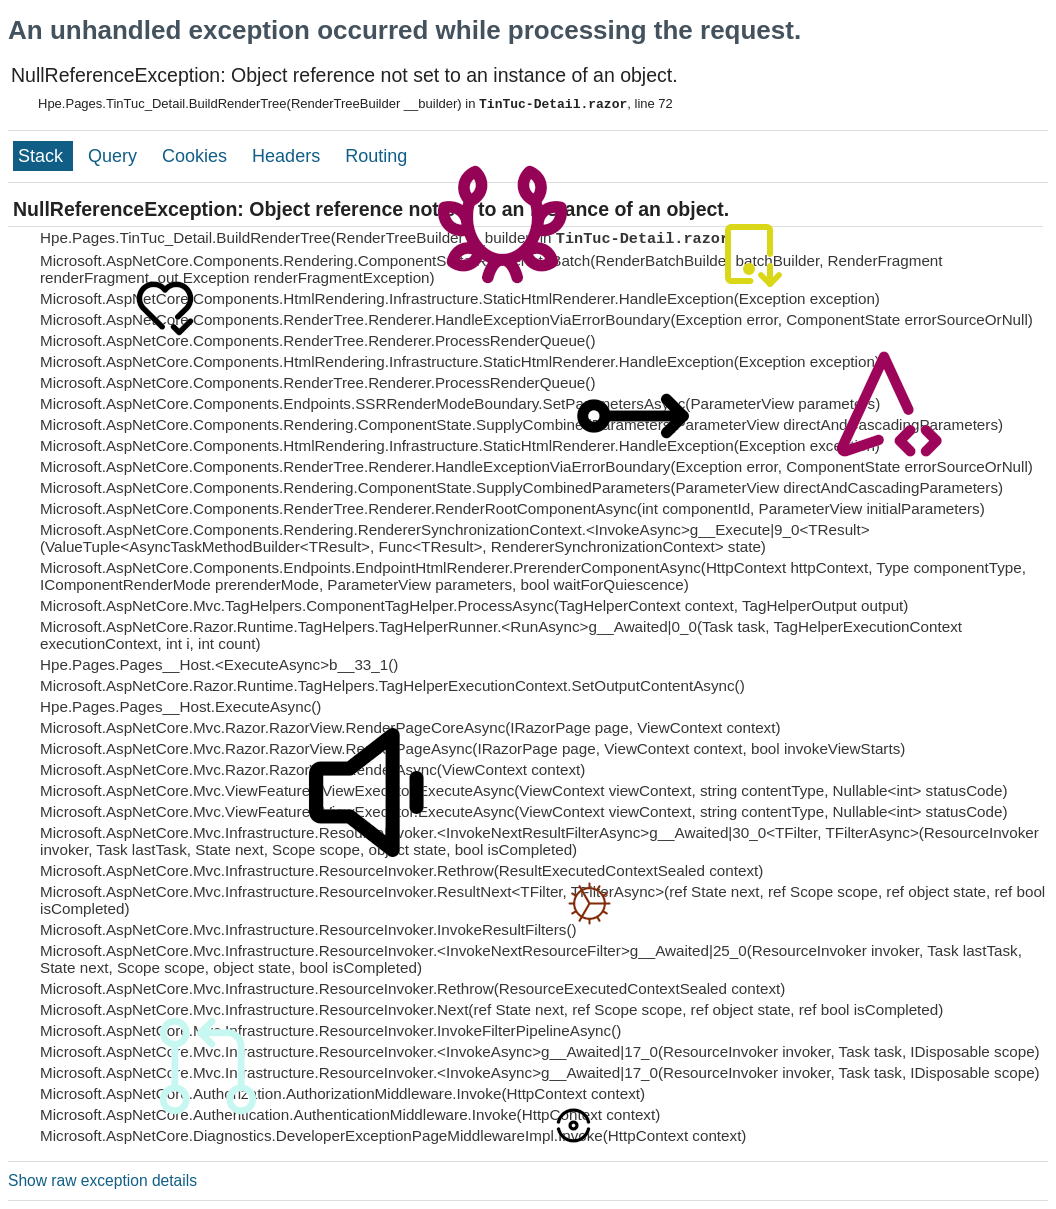 Image resolution: width=1056 pixels, height=1209 pixels. What do you see at coordinates (589, 903) in the screenshot?
I see `access settings or preferences` at bounding box center [589, 903].